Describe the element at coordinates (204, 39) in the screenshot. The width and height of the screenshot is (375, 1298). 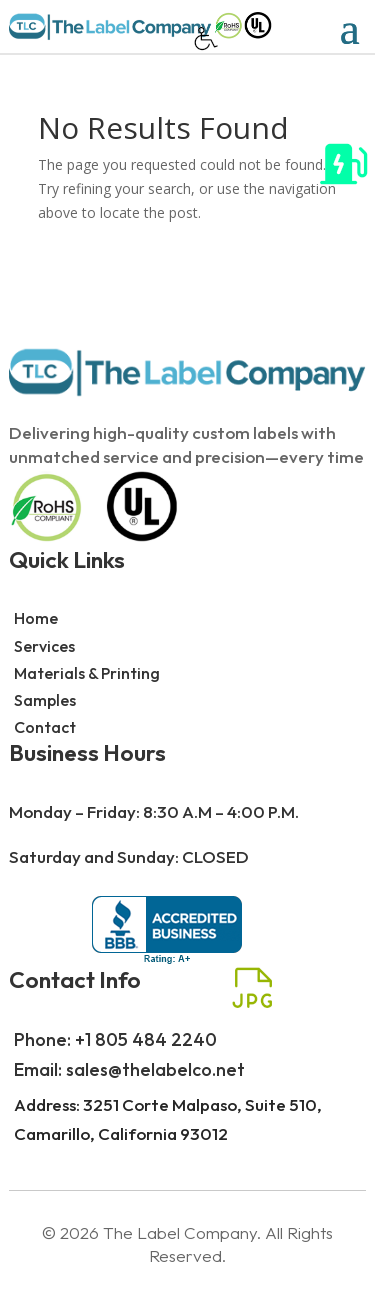
I see `indicates wheelchair accessible facilities` at that location.